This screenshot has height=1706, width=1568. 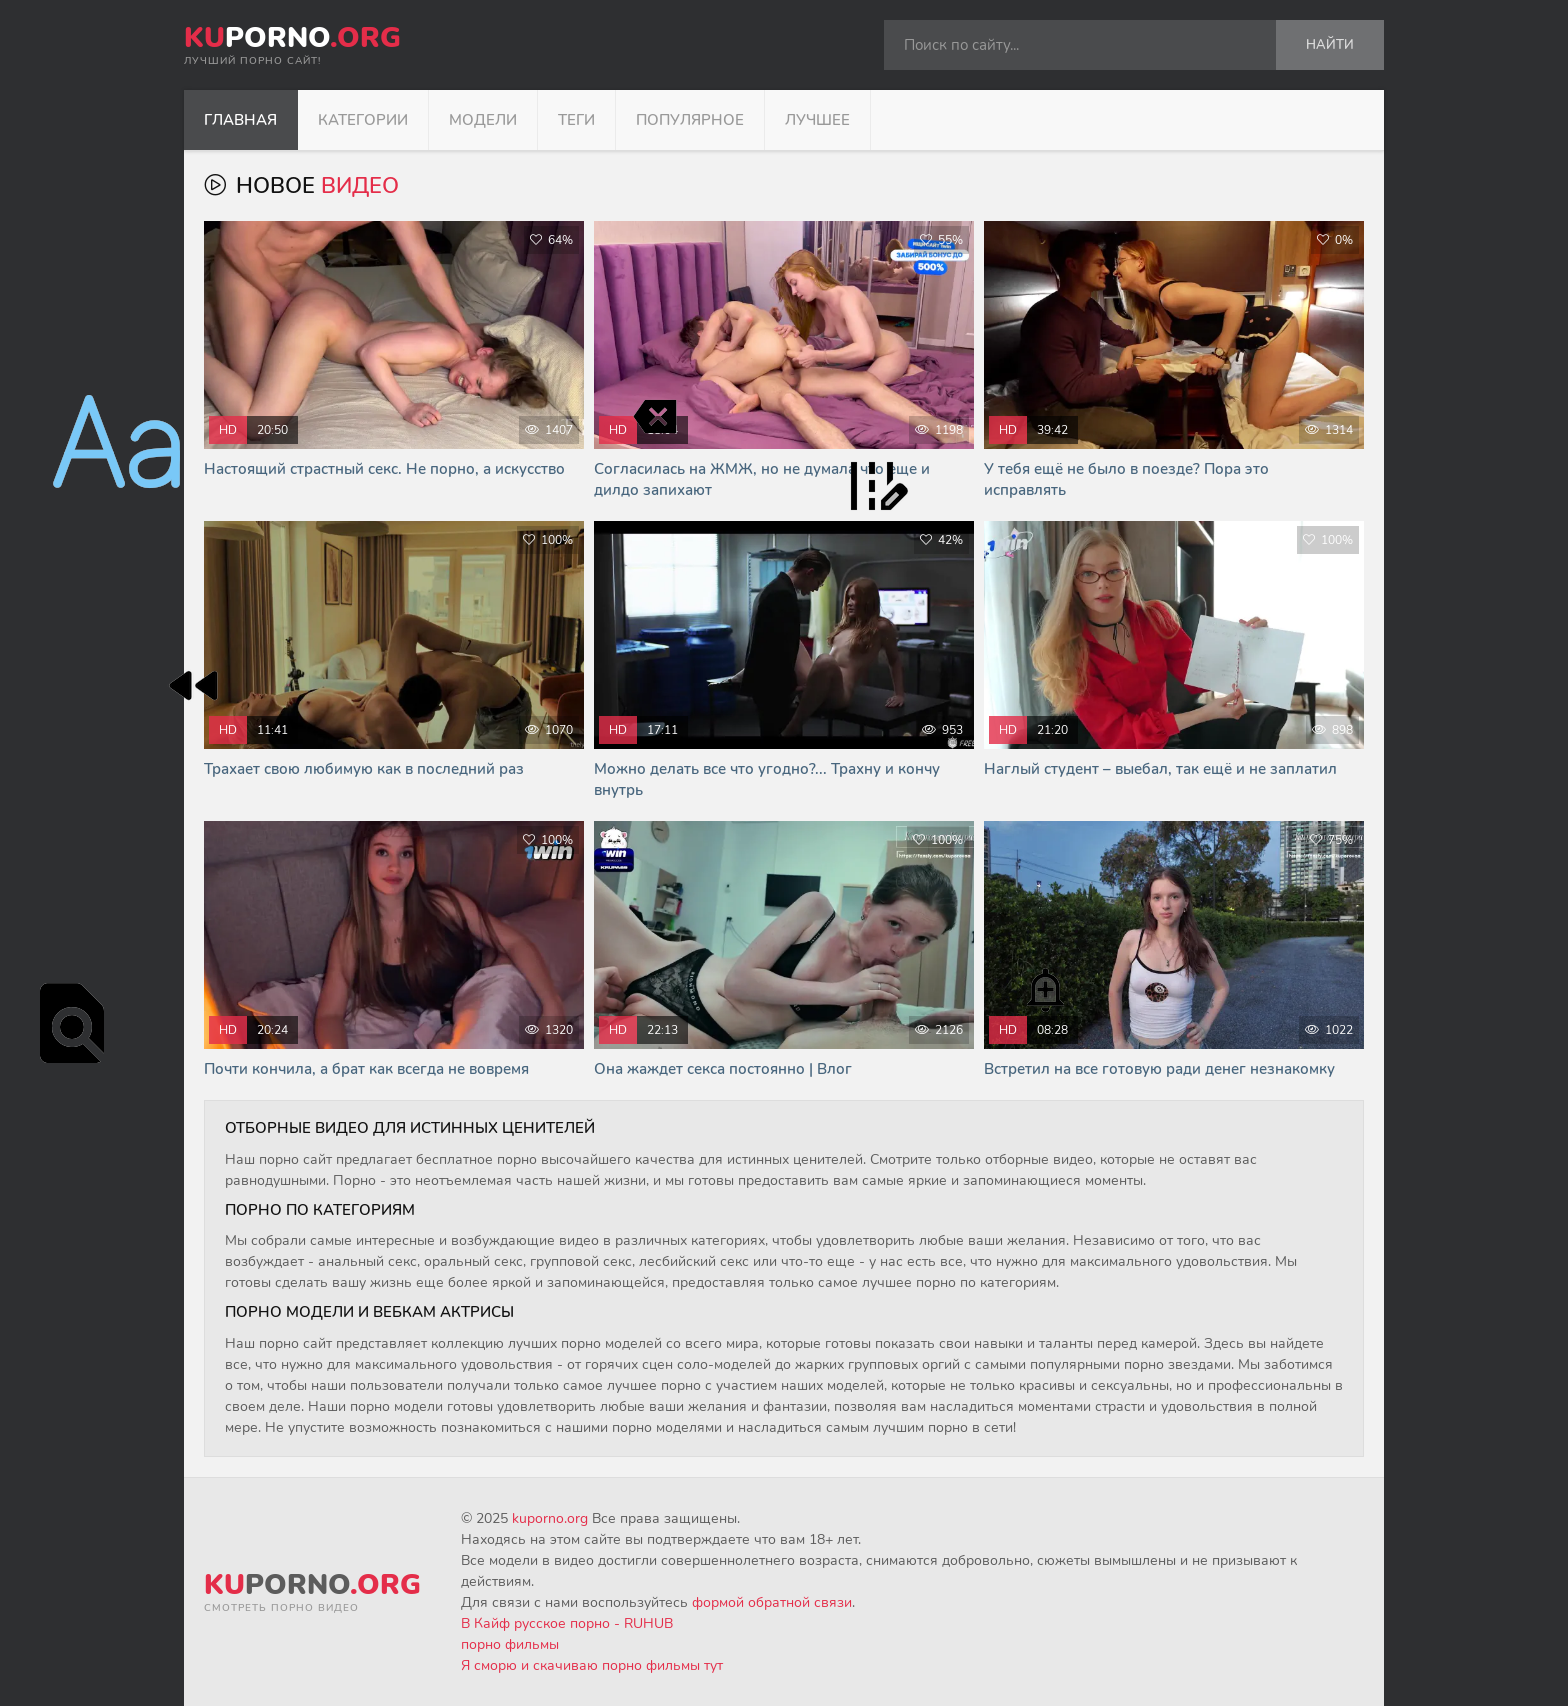 What do you see at coordinates (194, 685) in the screenshot?
I see `rewind media content quickly` at bounding box center [194, 685].